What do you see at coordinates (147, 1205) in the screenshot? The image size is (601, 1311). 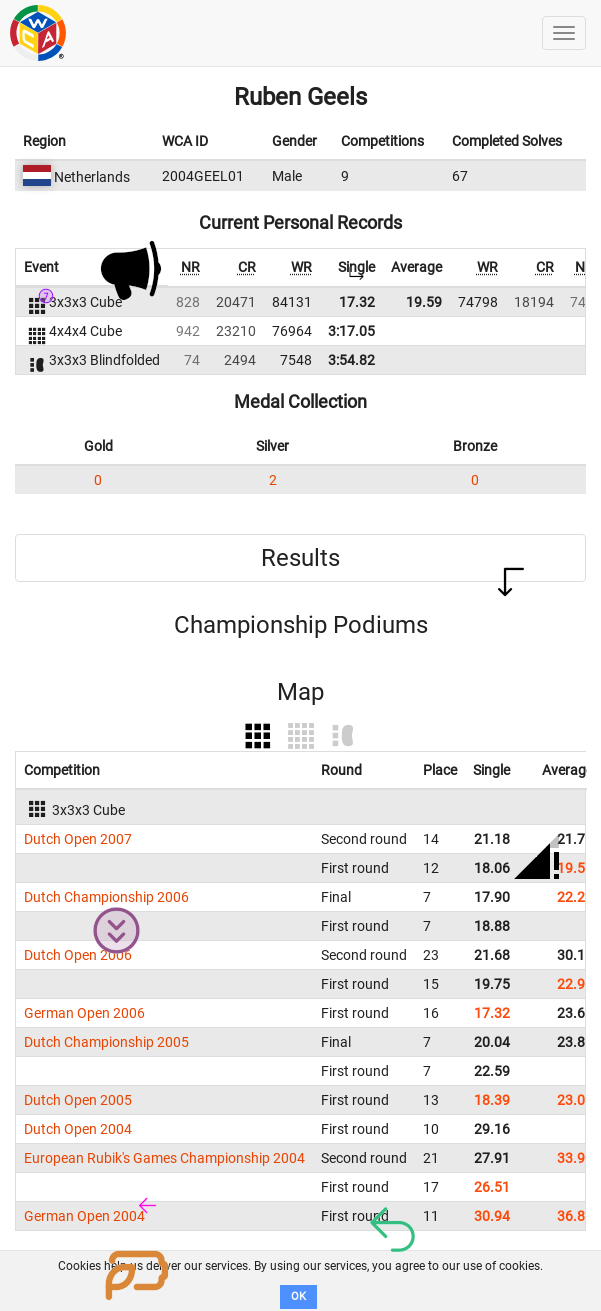 I see `go back to the previous screen` at bounding box center [147, 1205].